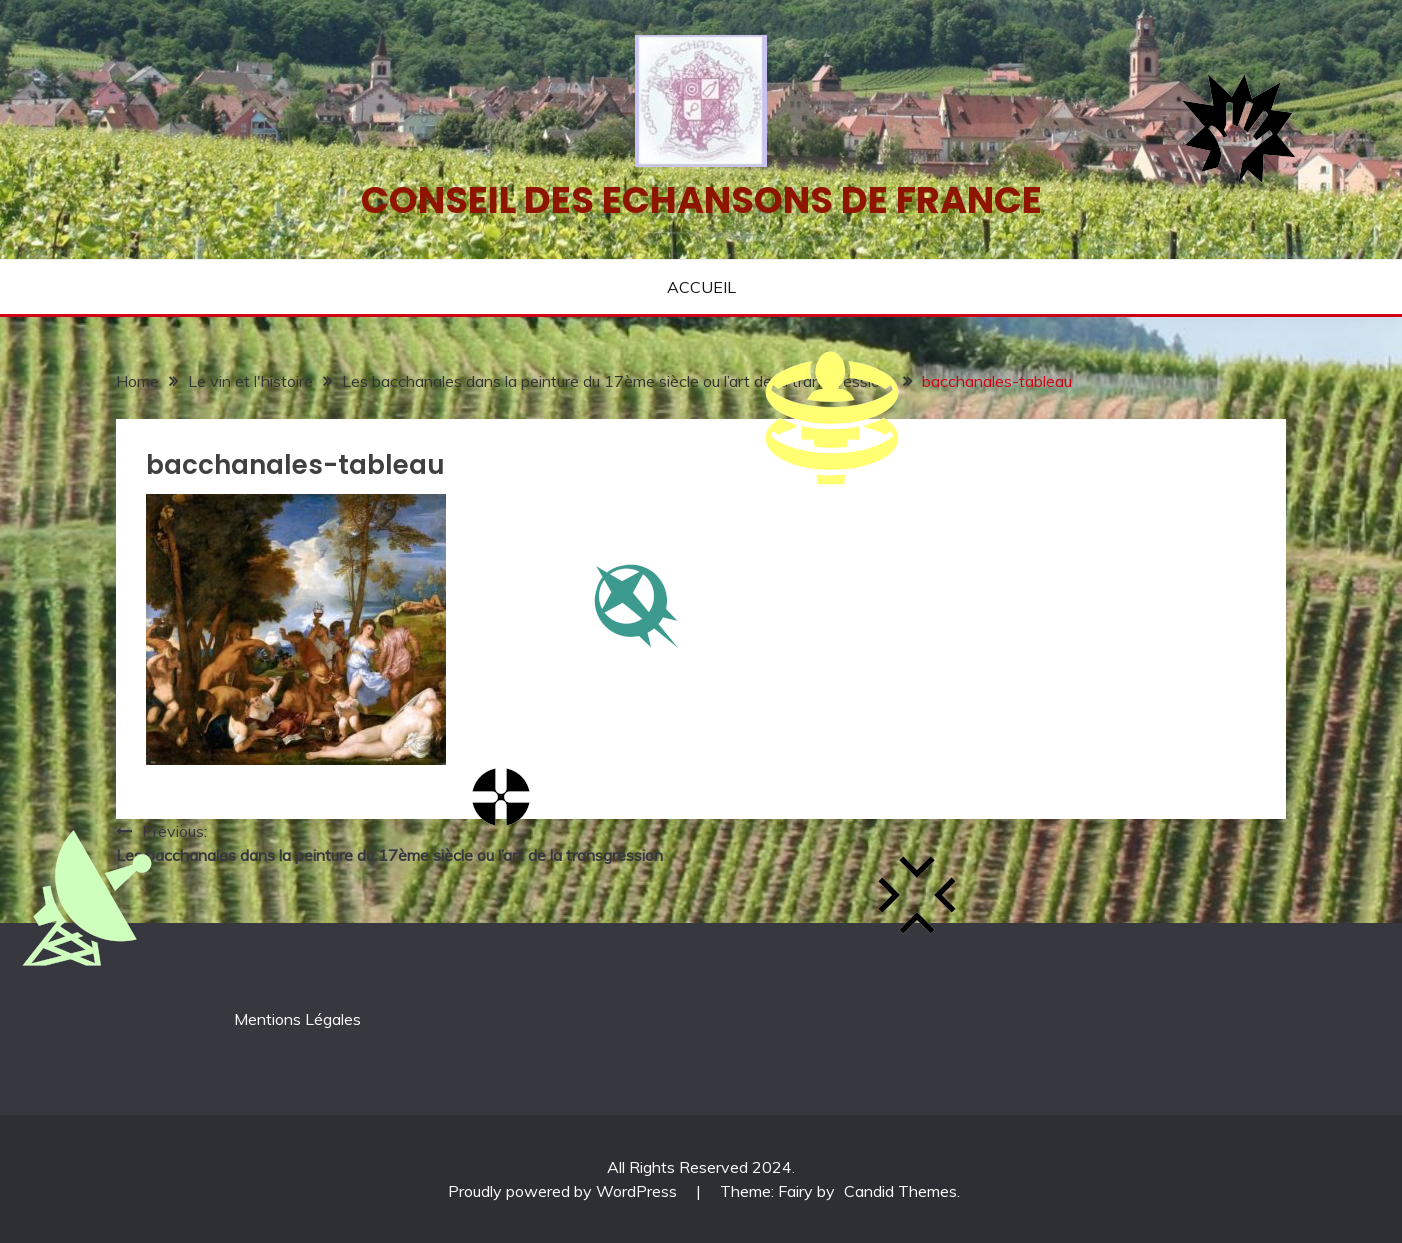 This screenshot has height=1243, width=1402. Describe the element at coordinates (832, 418) in the screenshot. I see `activate teleportation portal` at that location.